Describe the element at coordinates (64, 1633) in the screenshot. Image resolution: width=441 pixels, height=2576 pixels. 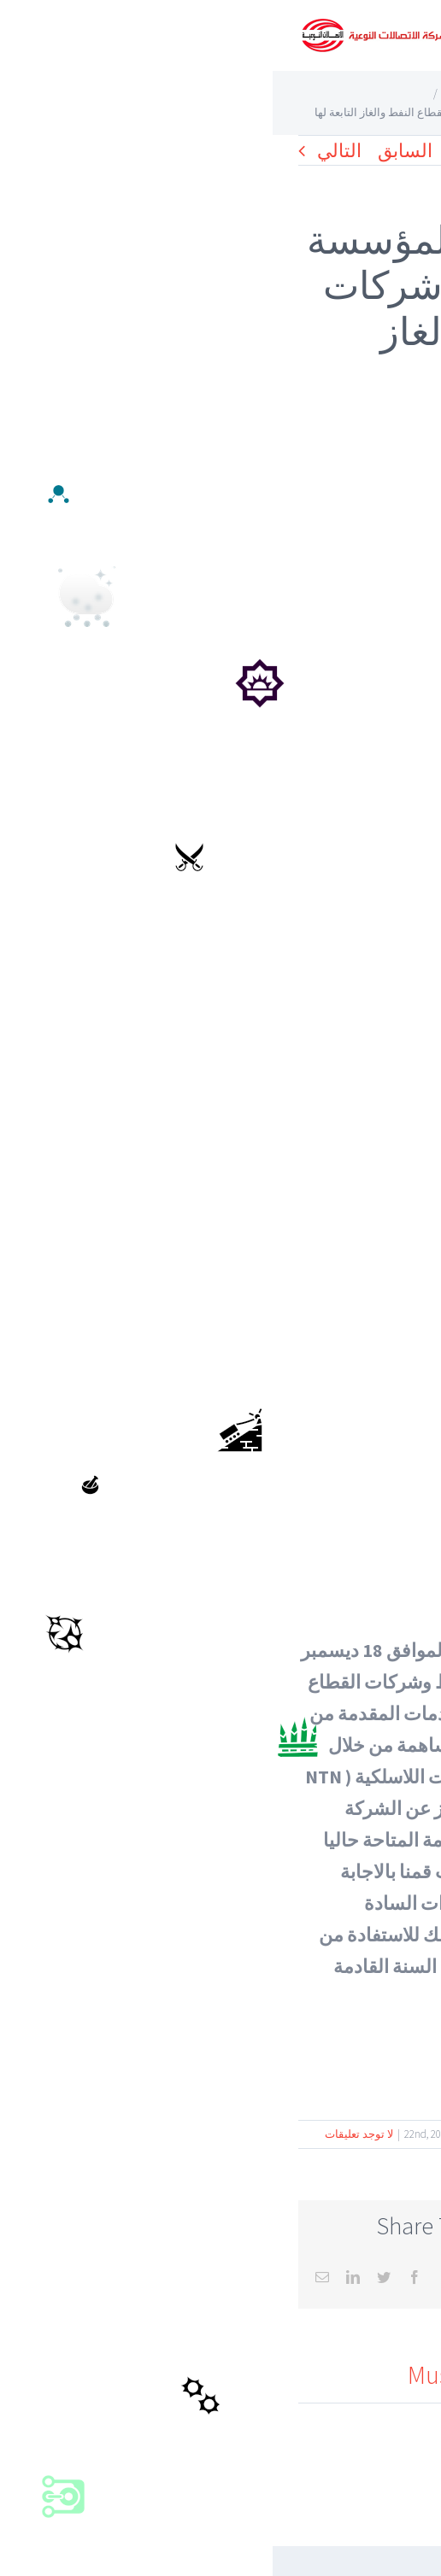
I see `indicates magic or spell activation` at that location.